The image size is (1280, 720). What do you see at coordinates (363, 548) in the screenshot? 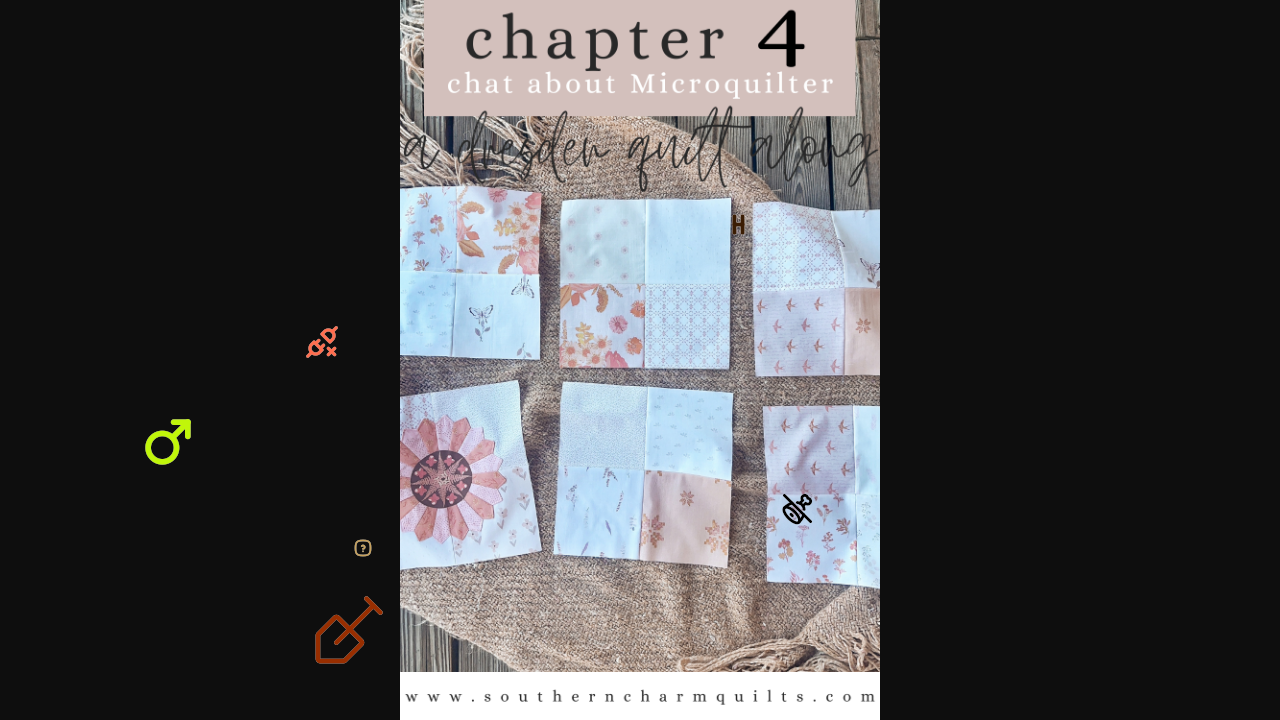
I see `access help or support resources` at bounding box center [363, 548].